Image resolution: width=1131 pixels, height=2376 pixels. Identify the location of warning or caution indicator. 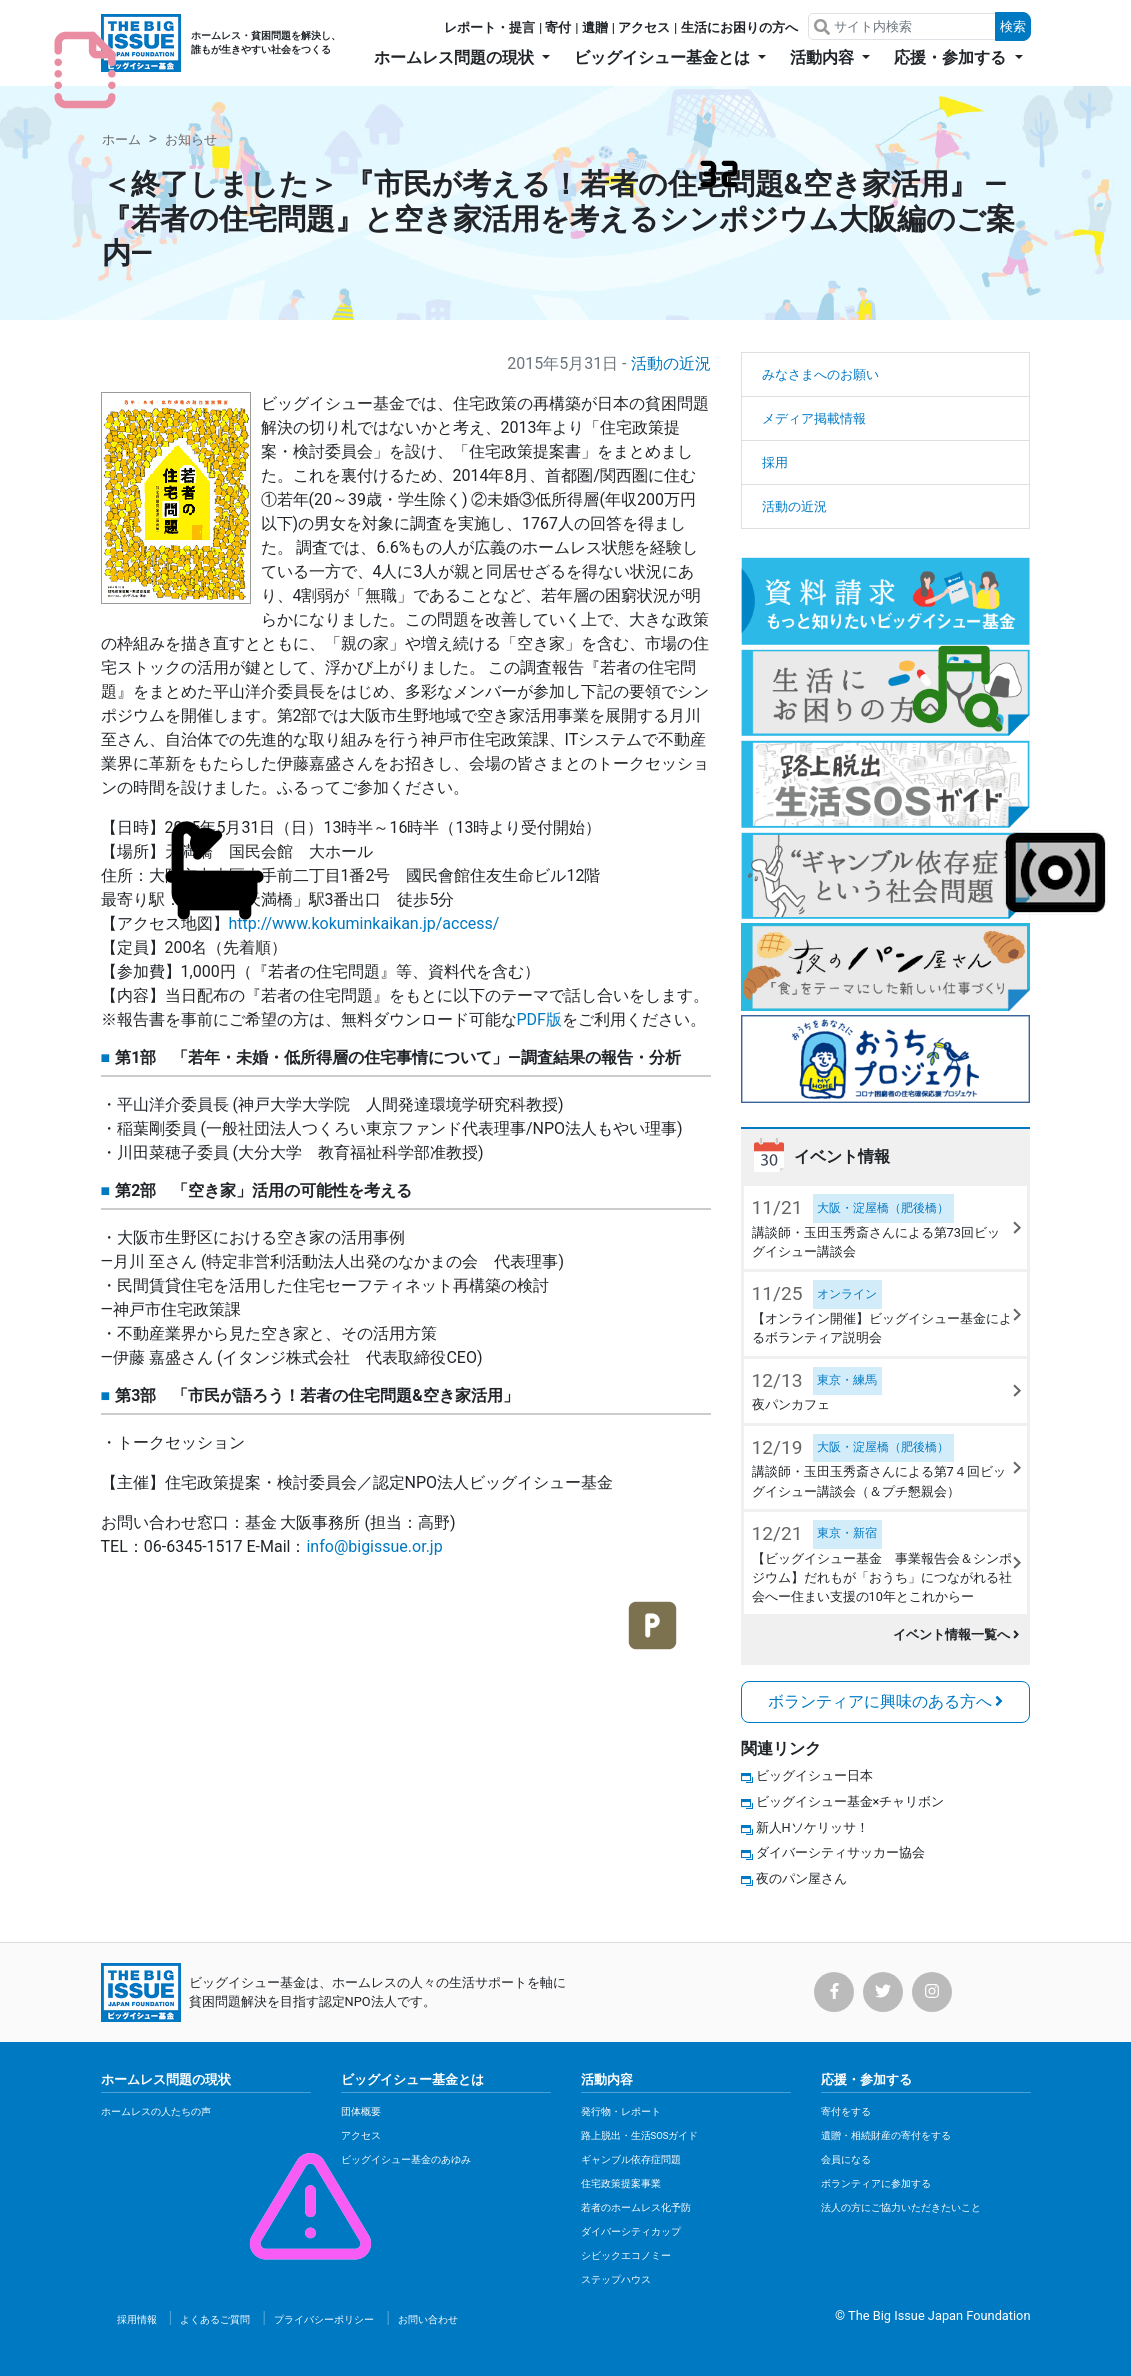
(310, 2206).